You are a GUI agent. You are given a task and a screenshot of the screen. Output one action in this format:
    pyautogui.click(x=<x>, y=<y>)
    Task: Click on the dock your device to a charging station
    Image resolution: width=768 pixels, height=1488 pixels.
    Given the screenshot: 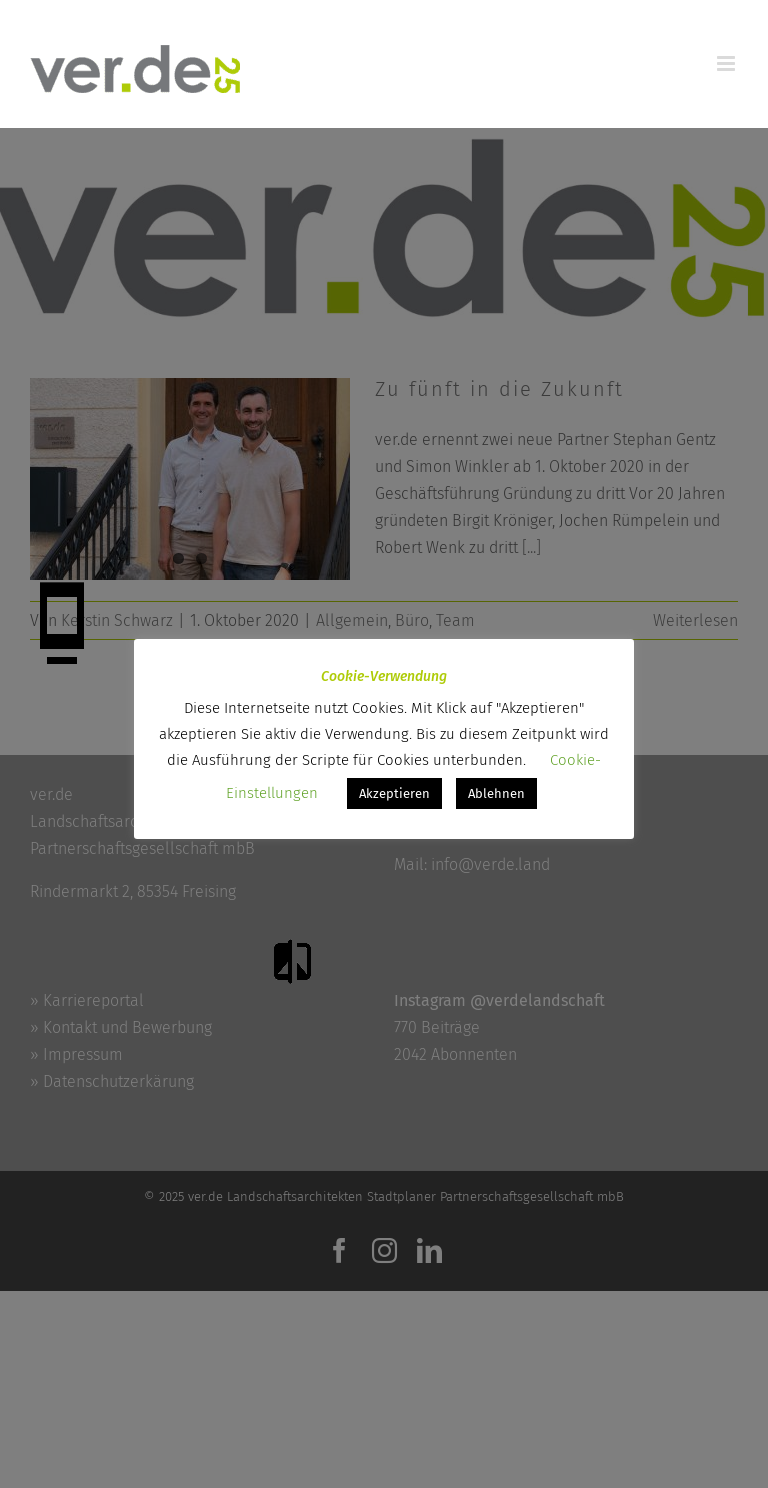 What is the action you would take?
    pyautogui.click(x=62, y=623)
    